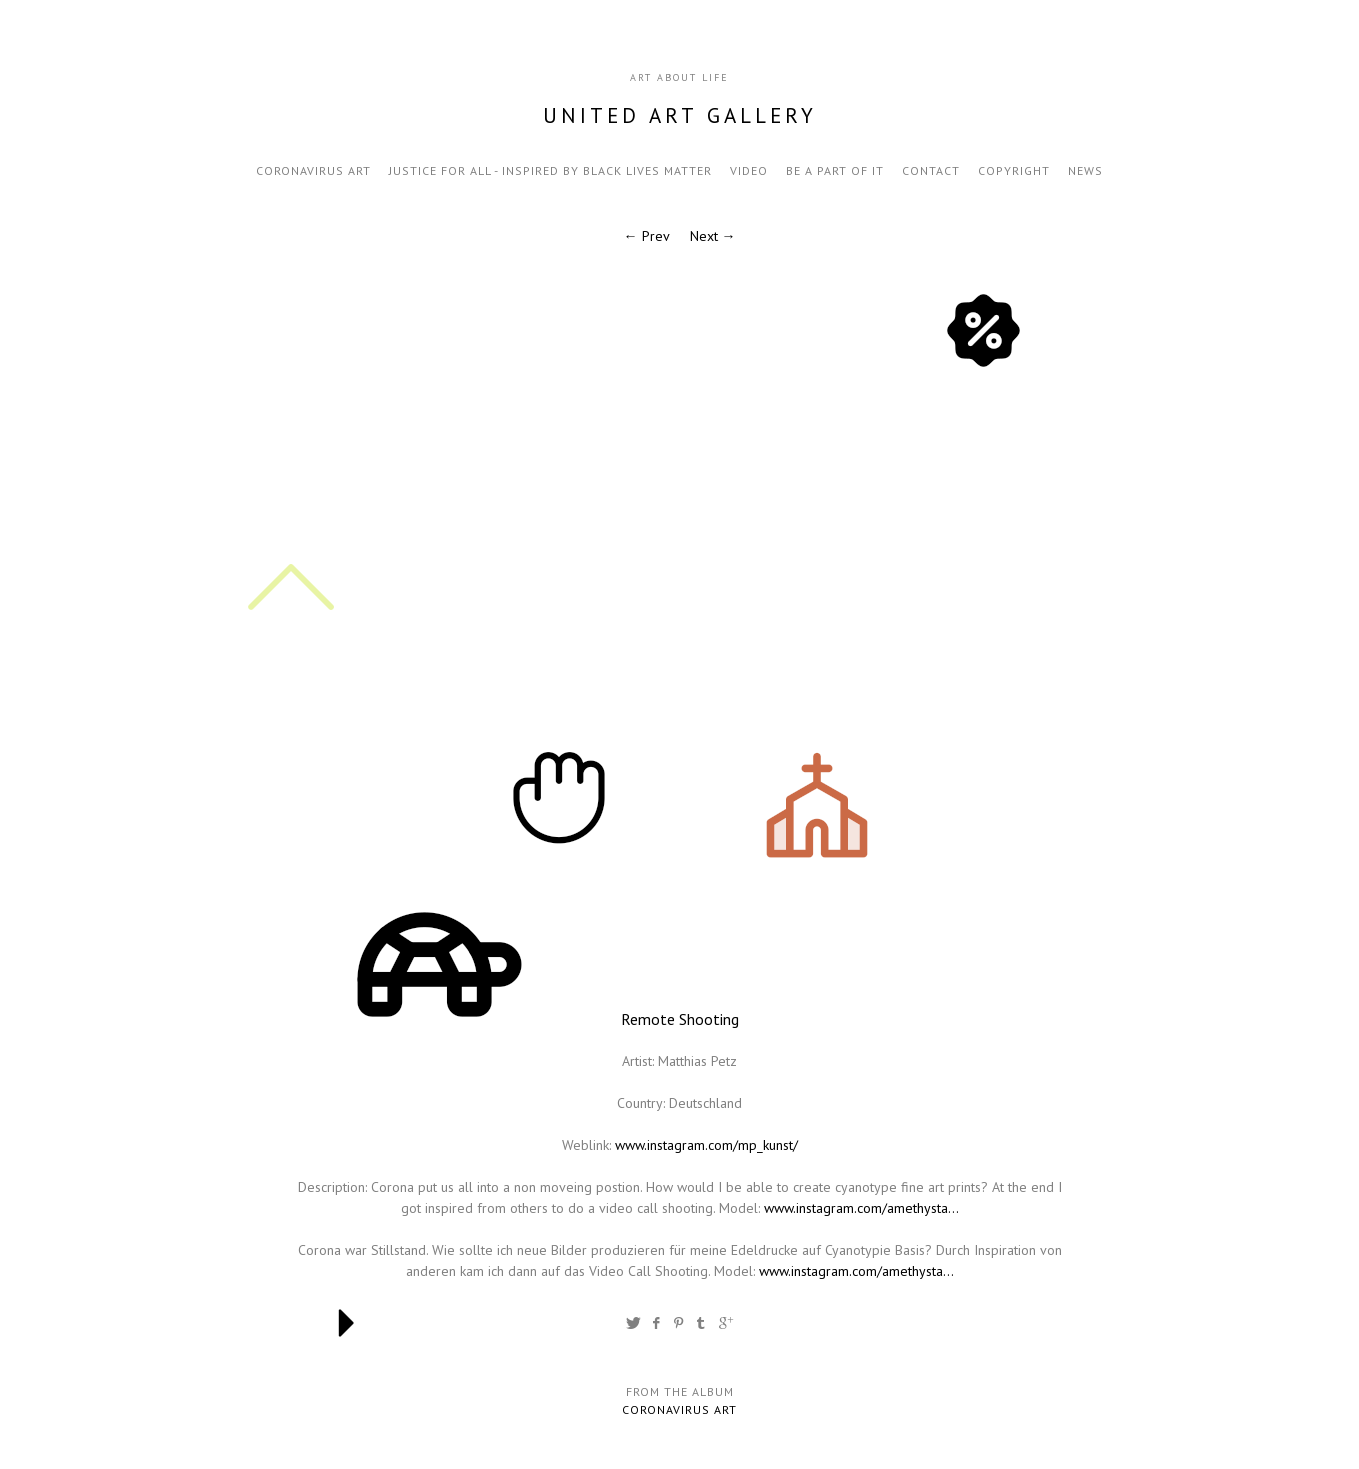 This screenshot has width=1359, height=1469. I want to click on view available discounts or promotions, so click(983, 330).